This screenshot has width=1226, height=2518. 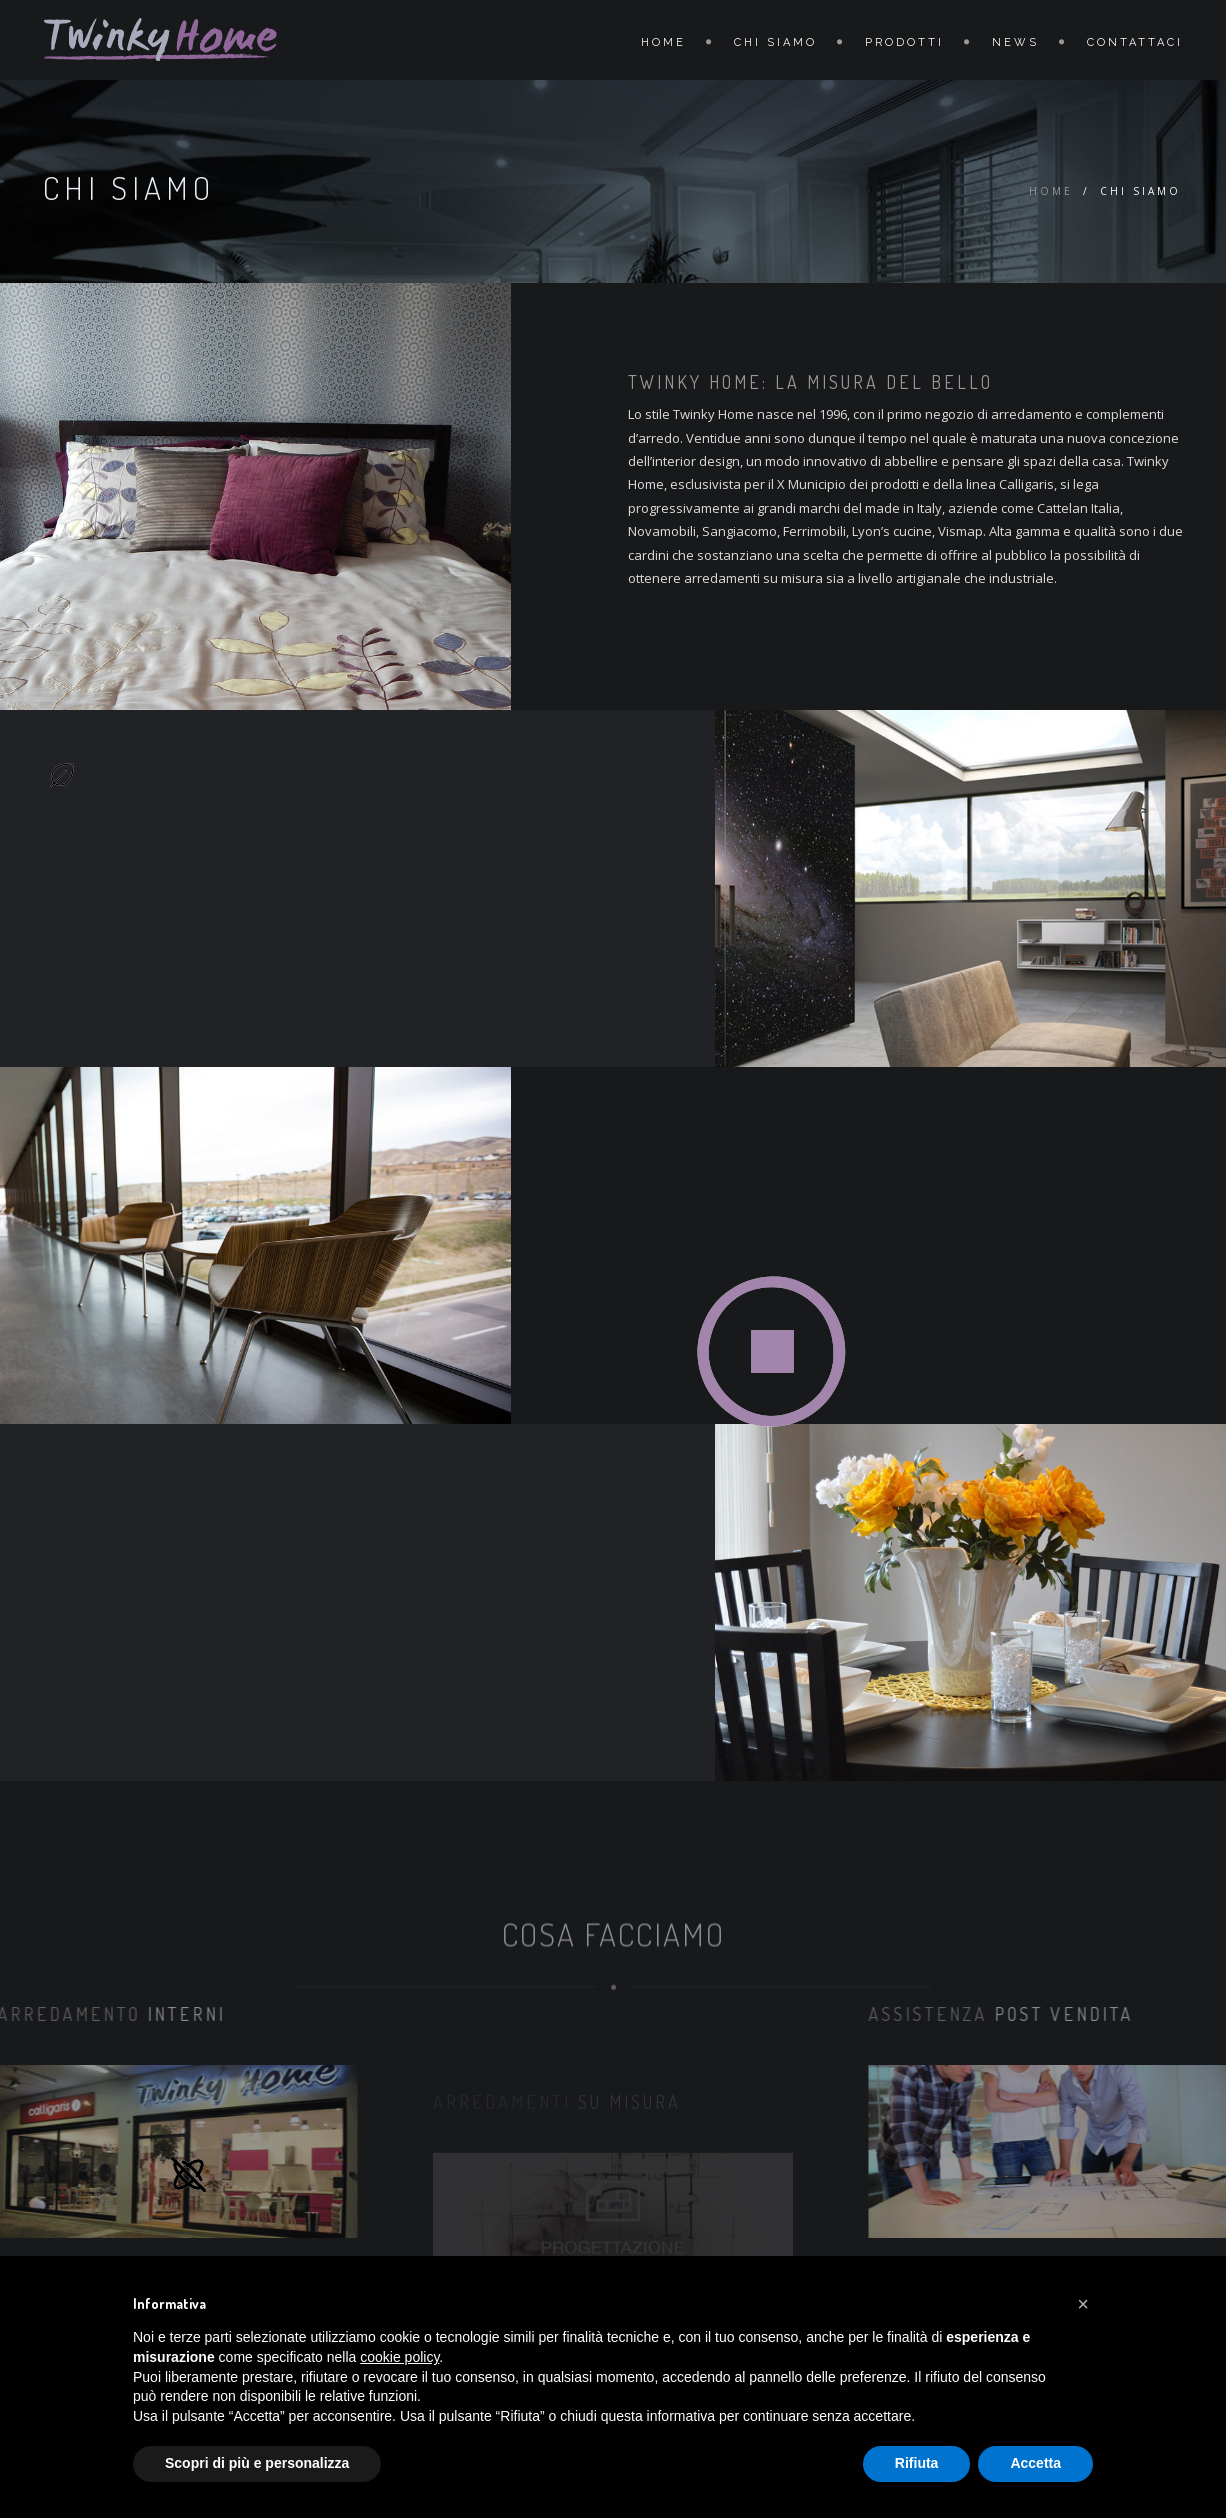 I want to click on stop a running process or task, so click(x=772, y=1351).